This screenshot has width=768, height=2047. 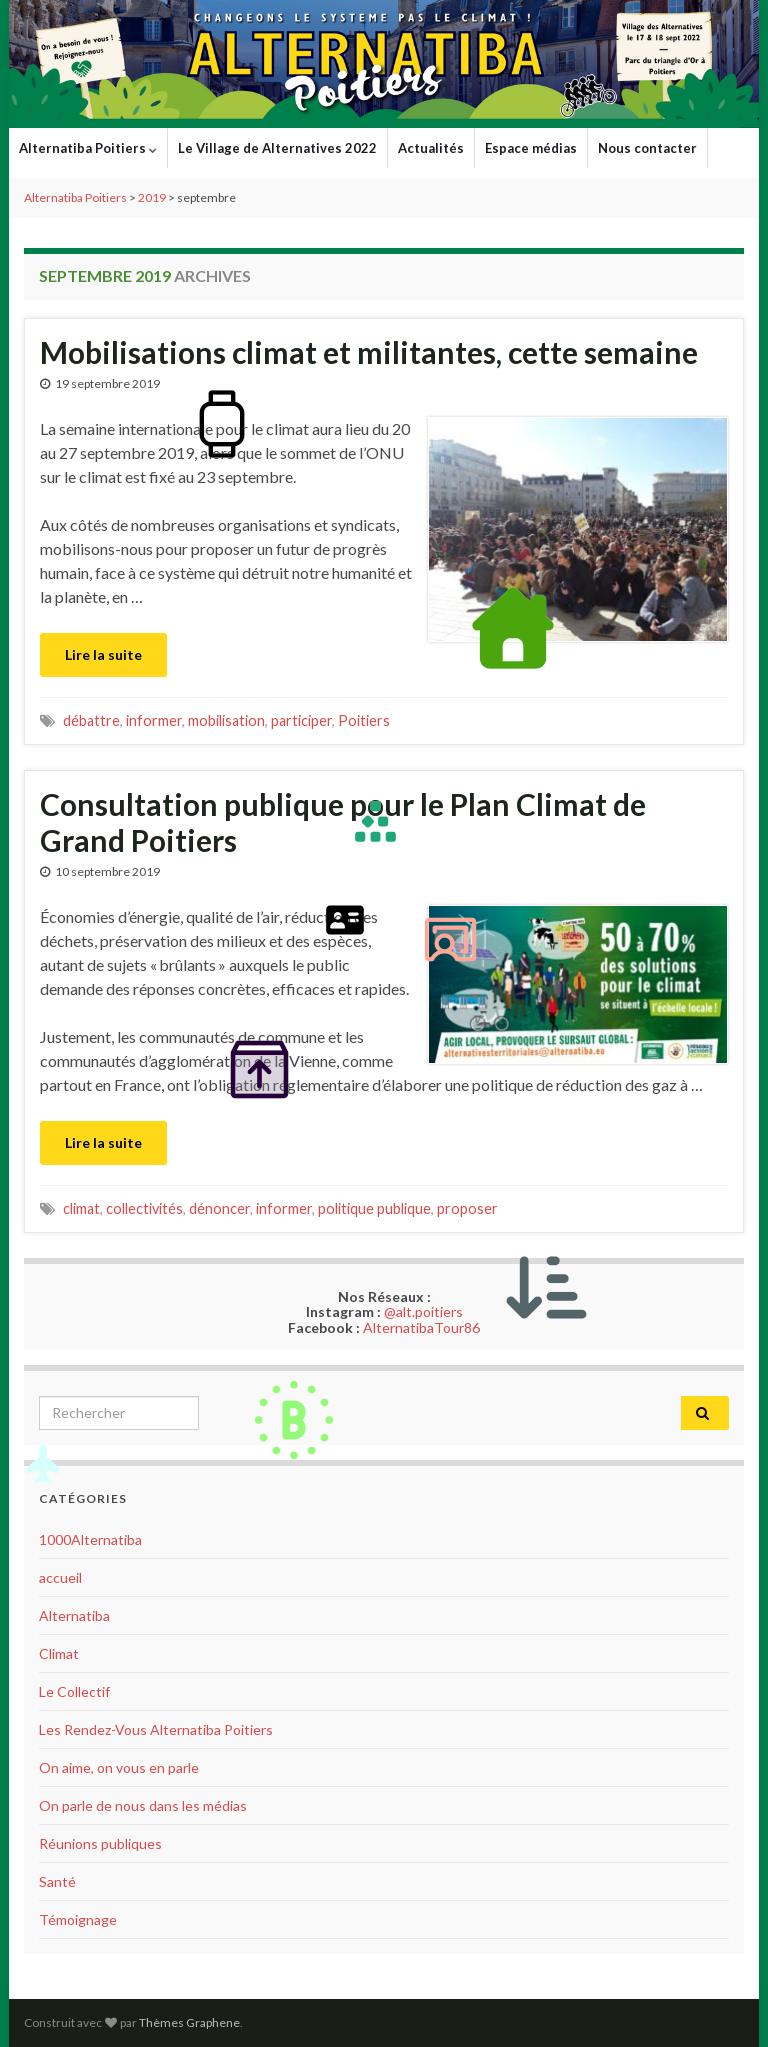 I want to click on view stacked or layered resources, so click(x=375, y=821).